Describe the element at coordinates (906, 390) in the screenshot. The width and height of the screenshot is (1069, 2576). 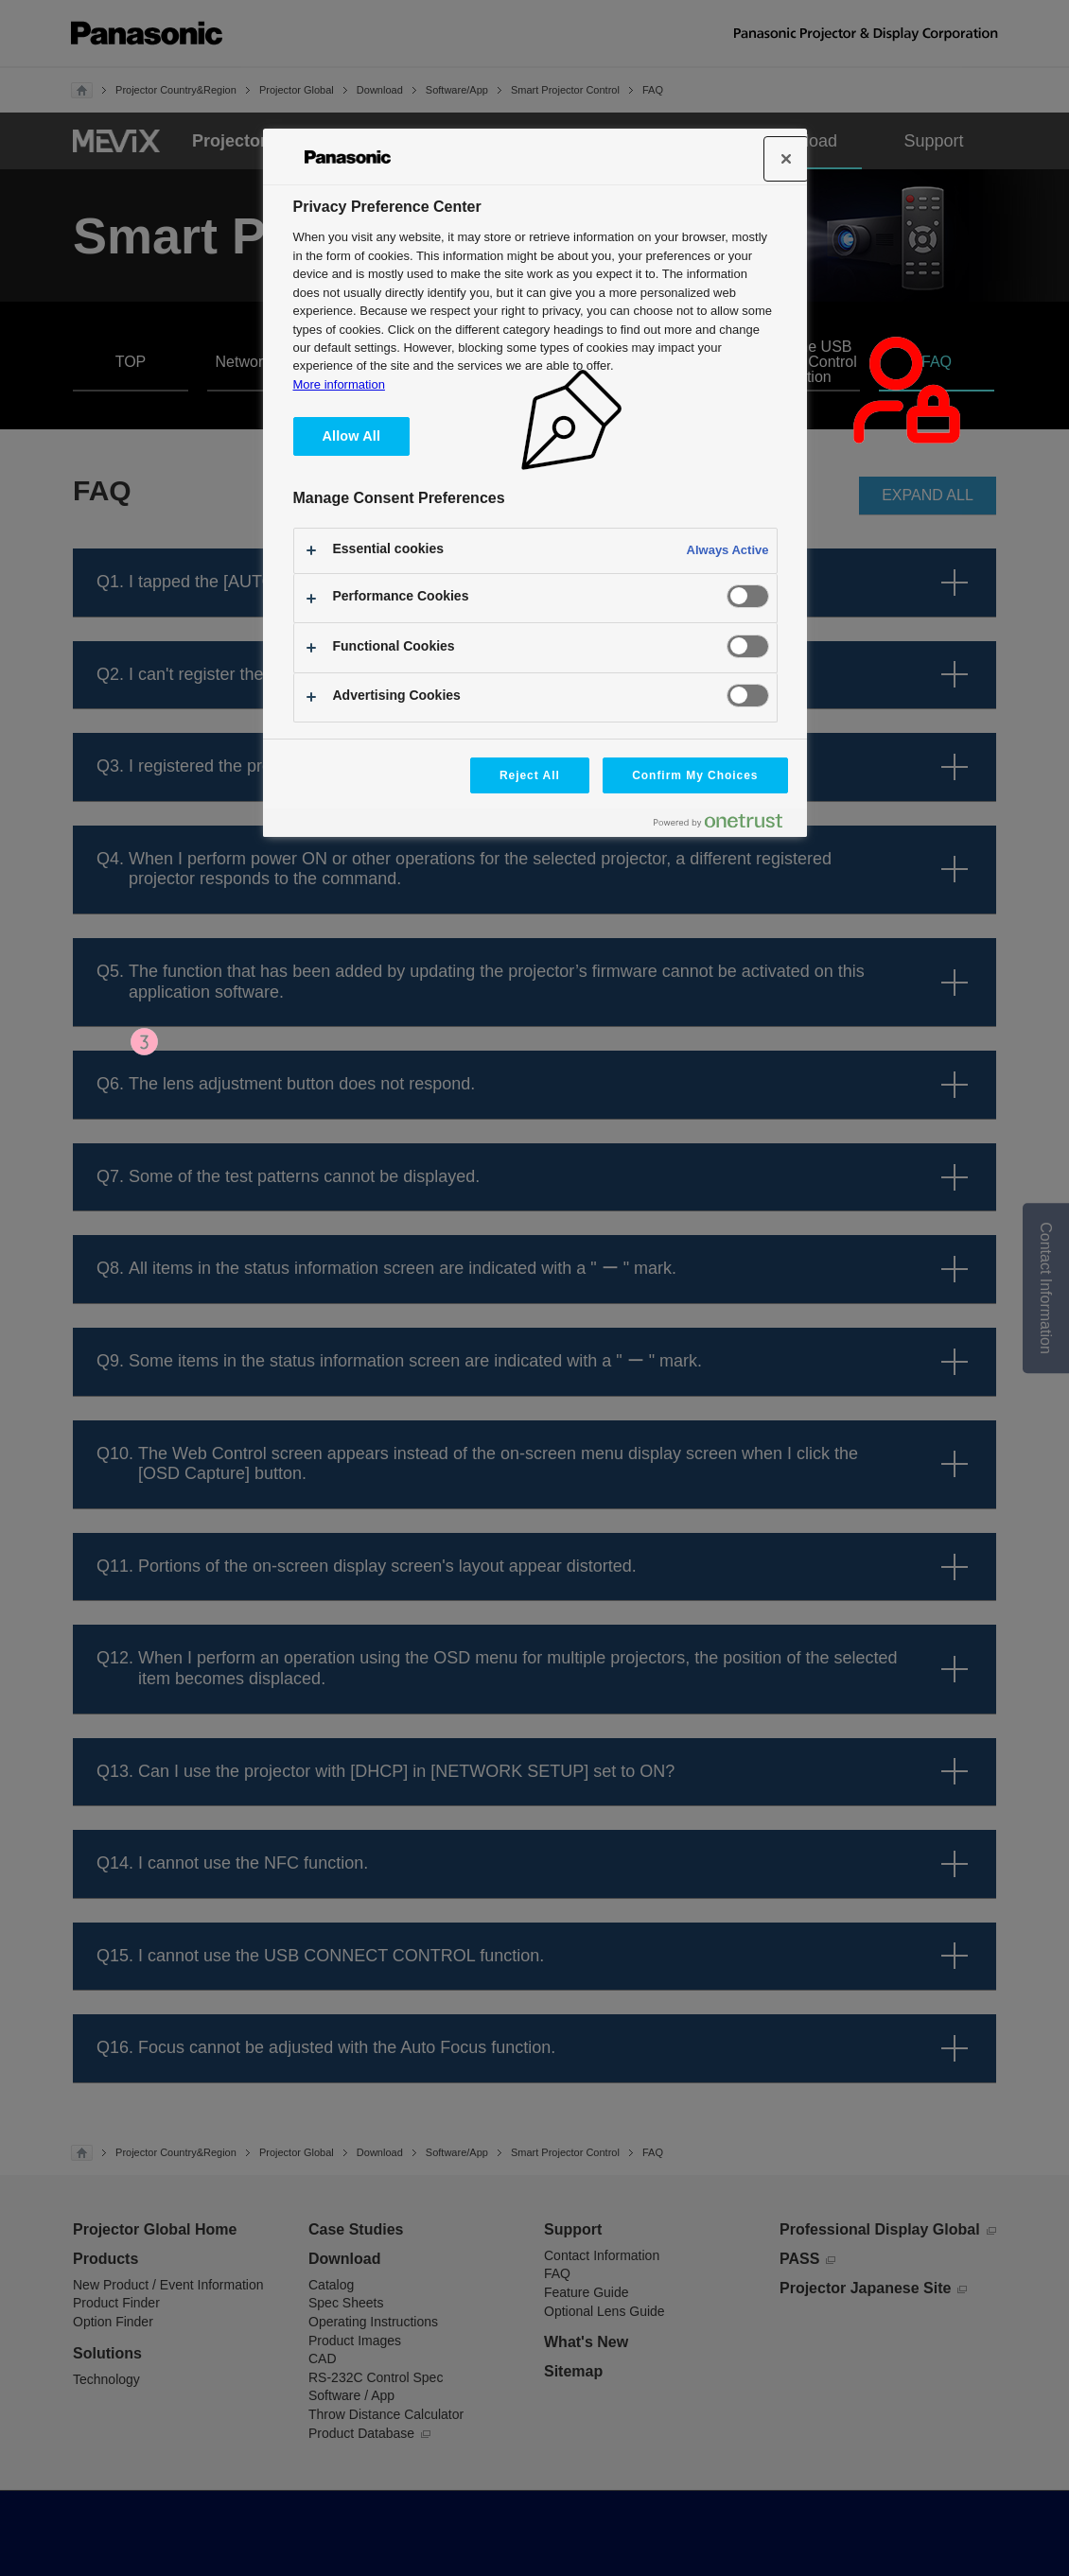
I see `lock or restrict a user account` at that location.